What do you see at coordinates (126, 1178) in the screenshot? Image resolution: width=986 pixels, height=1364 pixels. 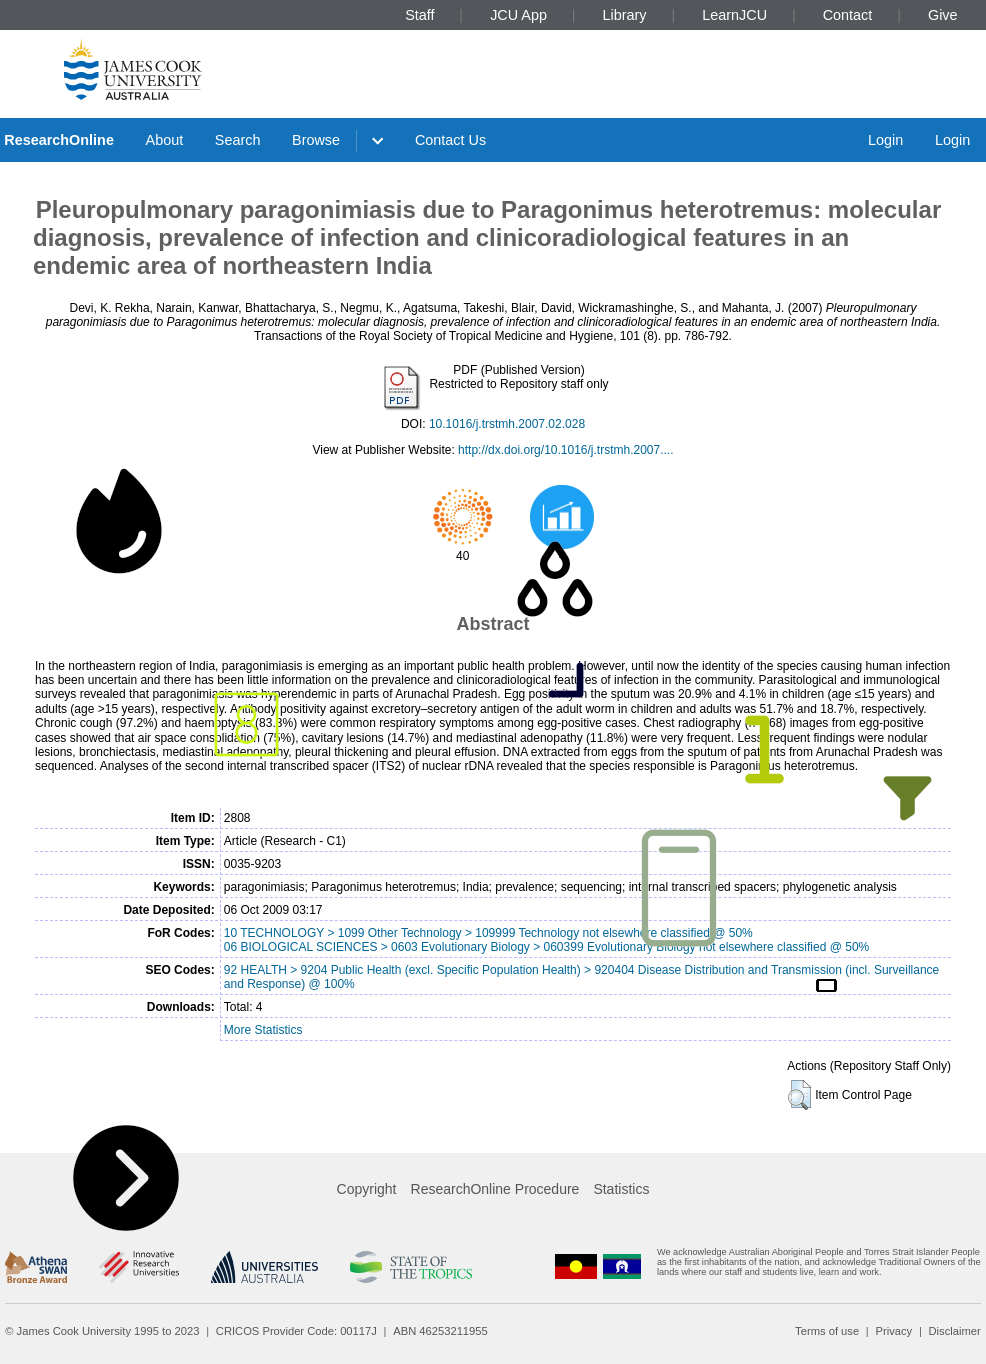 I see `go to the next item or page` at bounding box center [126, 1178].